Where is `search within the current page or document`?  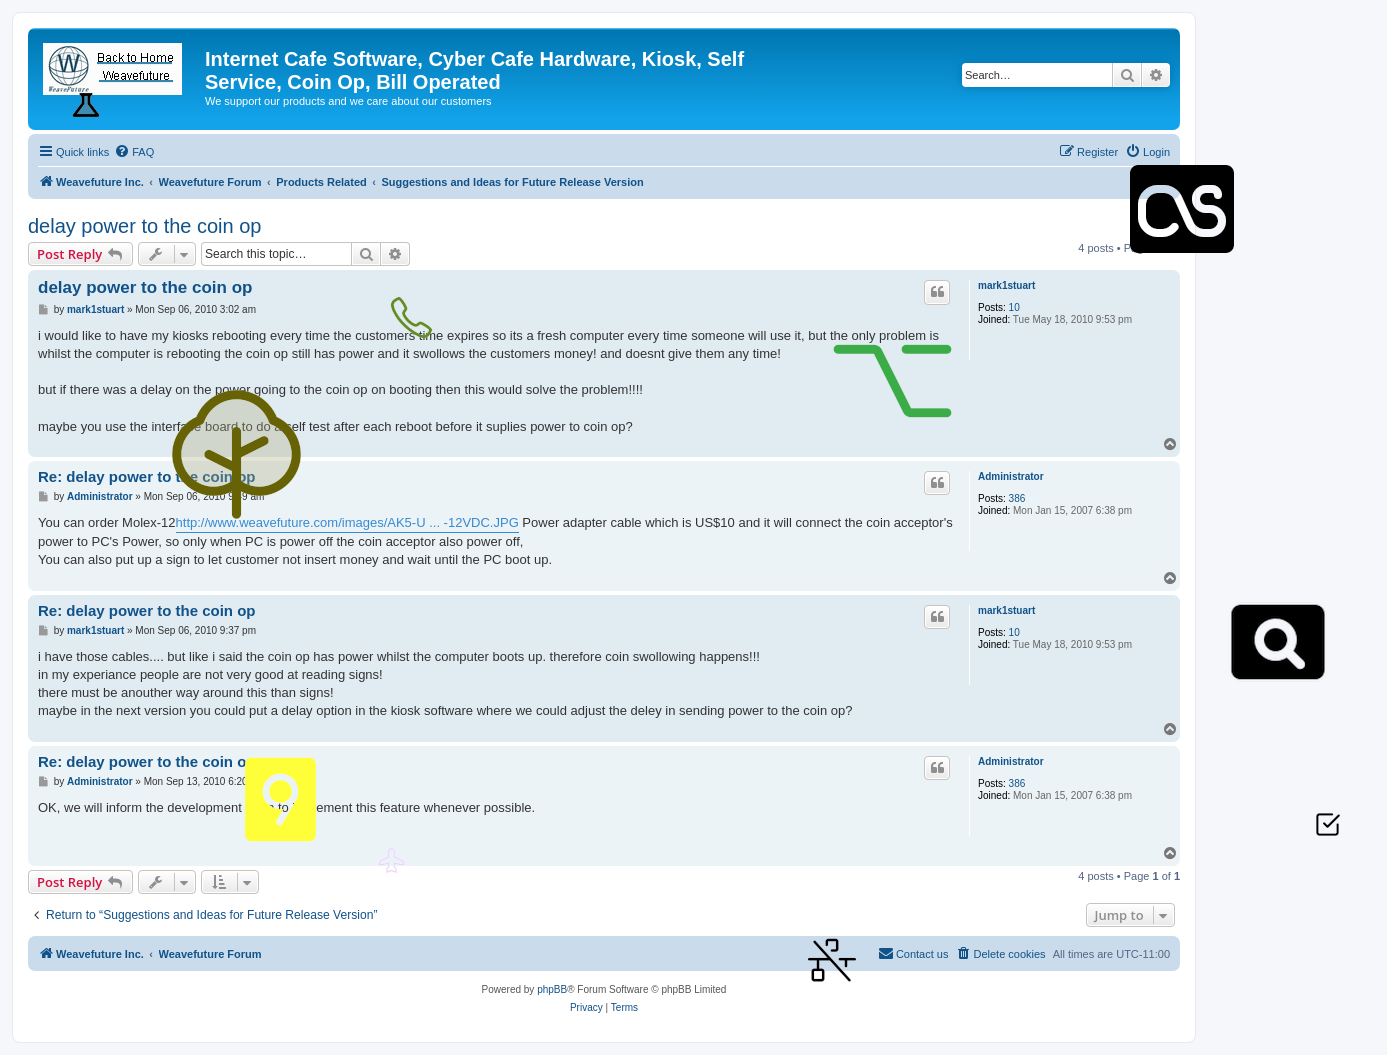 search within the current page or document is located at coordinates (1278, 642).